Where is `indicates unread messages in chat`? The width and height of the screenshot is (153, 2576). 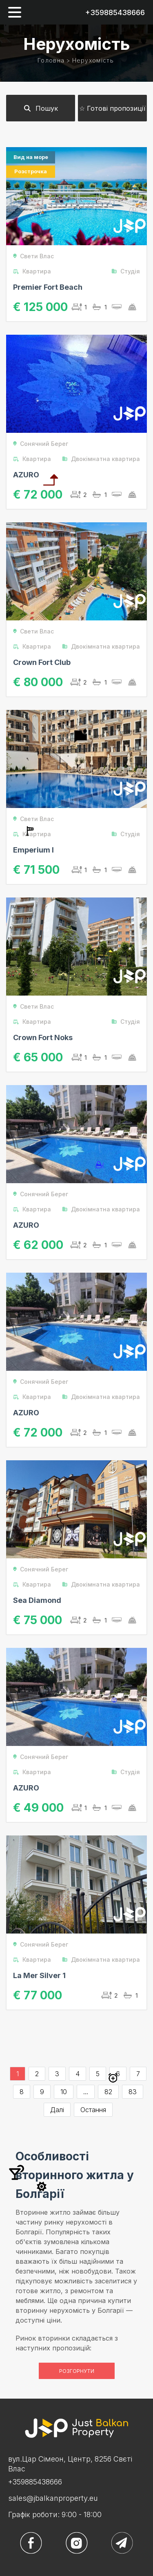 indicates unread messages in chat is located at coordinates (80, 736).